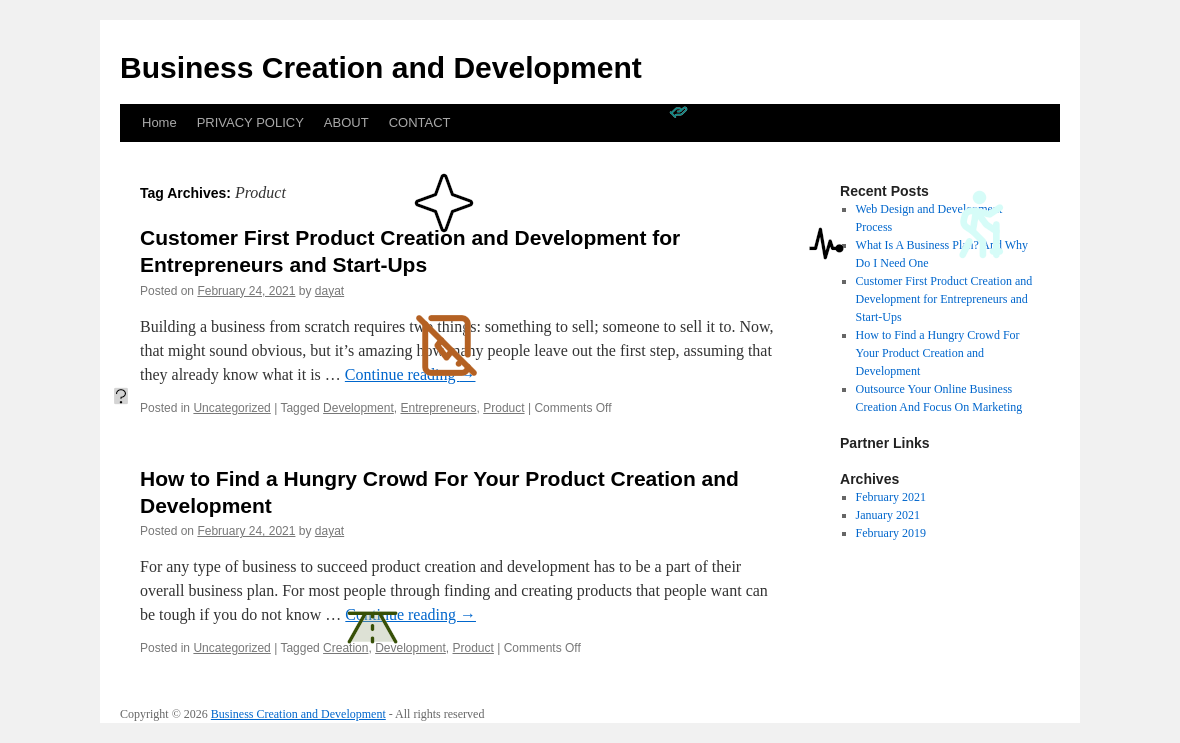 The width and height of the screenshot is (1180, 743). What do you see at coordinates (979, 224) in the screenshot?
I see `access hiking or trekking activities` at bounding box center [979, 224].